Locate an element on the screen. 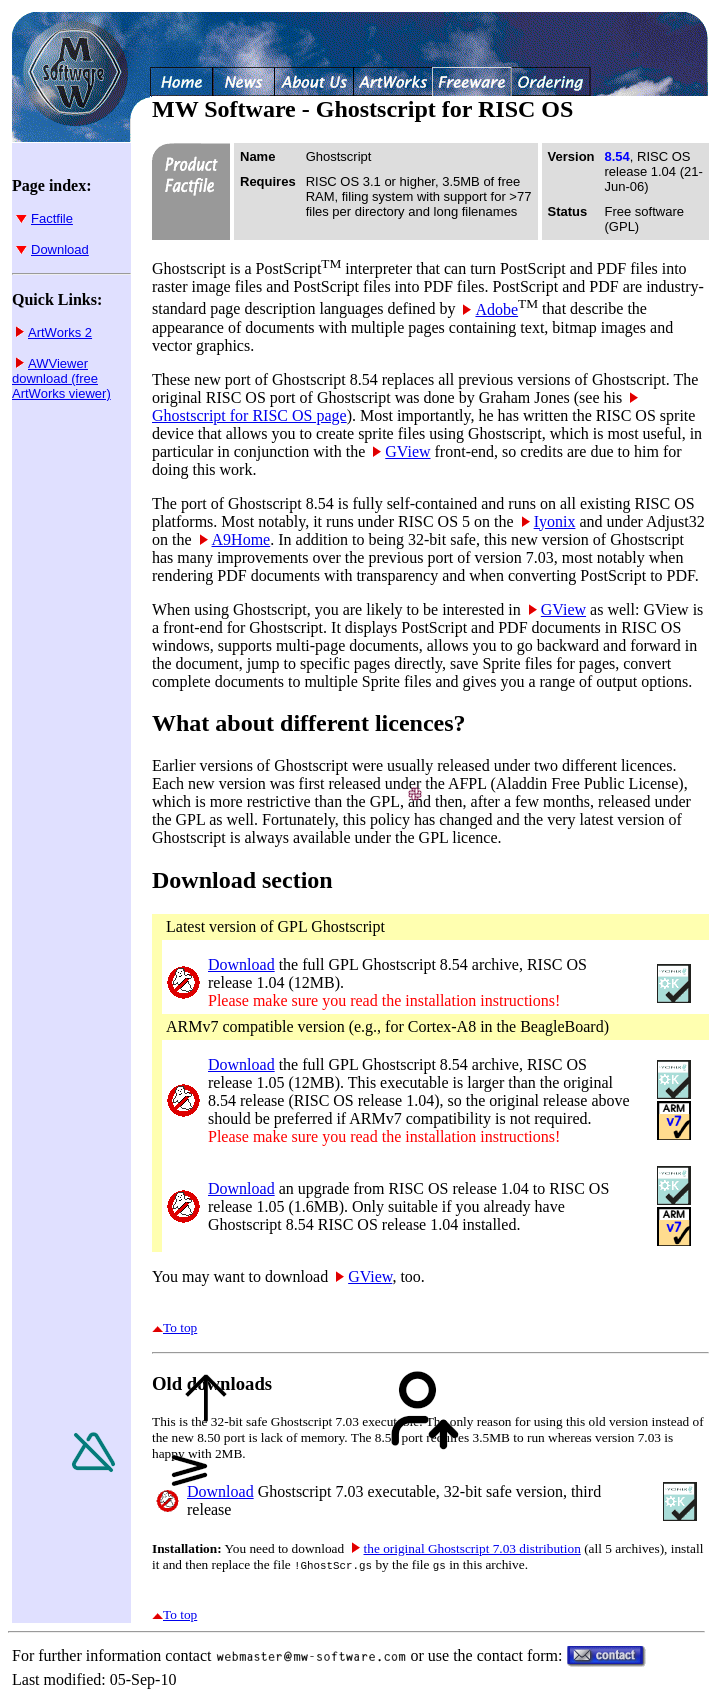 The image size is (713, 1701). greater than or equal to mathematical operator is located at coordinates (189, 1470).